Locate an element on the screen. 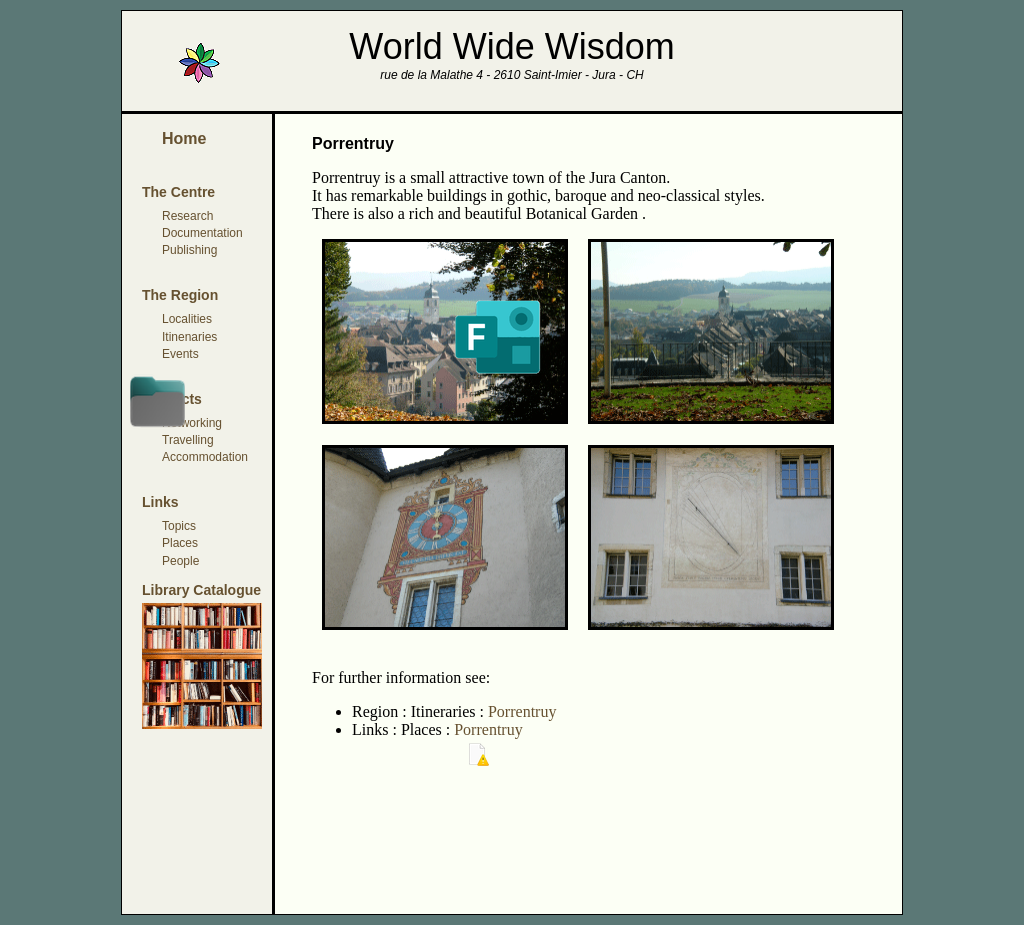 The width and height of the screenshot is (1024, 925). open microsoft forms app is located at coordinates (497, 337).